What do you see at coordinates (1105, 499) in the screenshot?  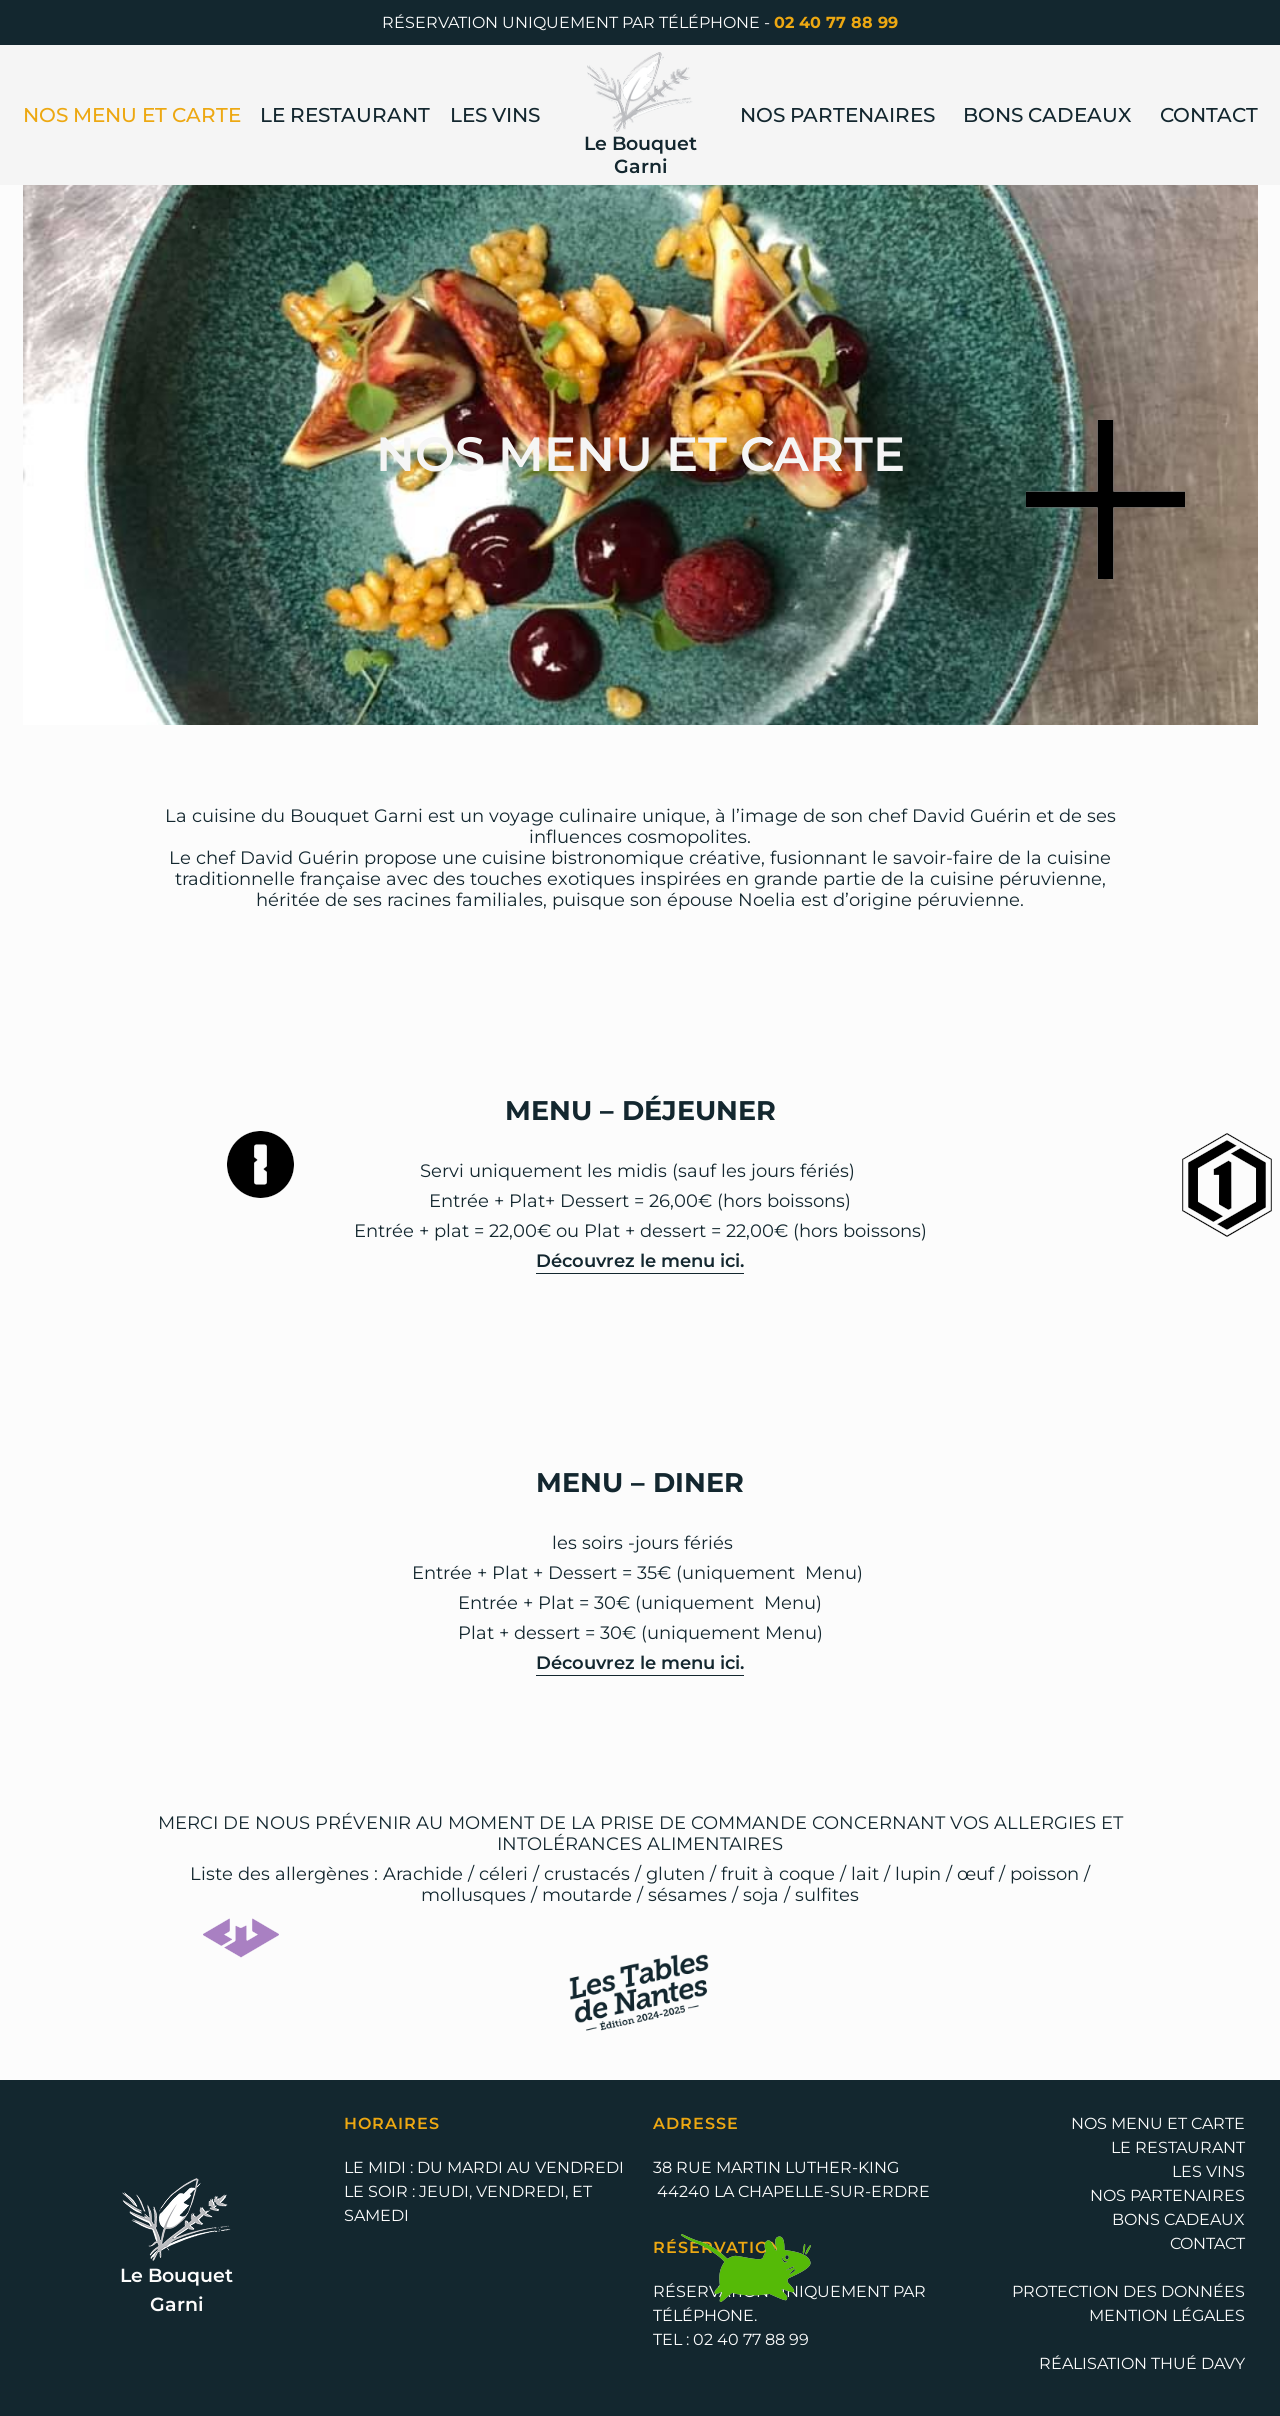 I see `add a new item` at bounding box center [1105, 499].